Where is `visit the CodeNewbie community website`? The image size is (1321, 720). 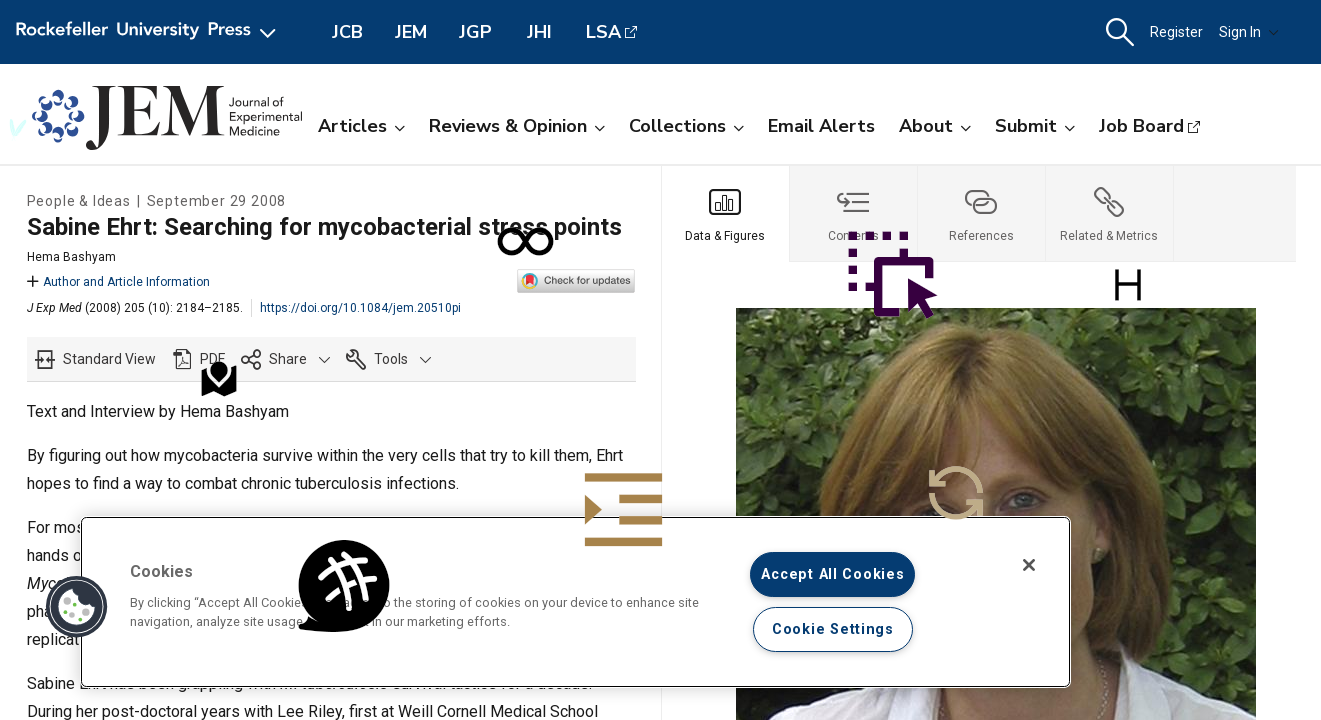
visit the CodeNewbie community website is located at coordinates (344, 586).